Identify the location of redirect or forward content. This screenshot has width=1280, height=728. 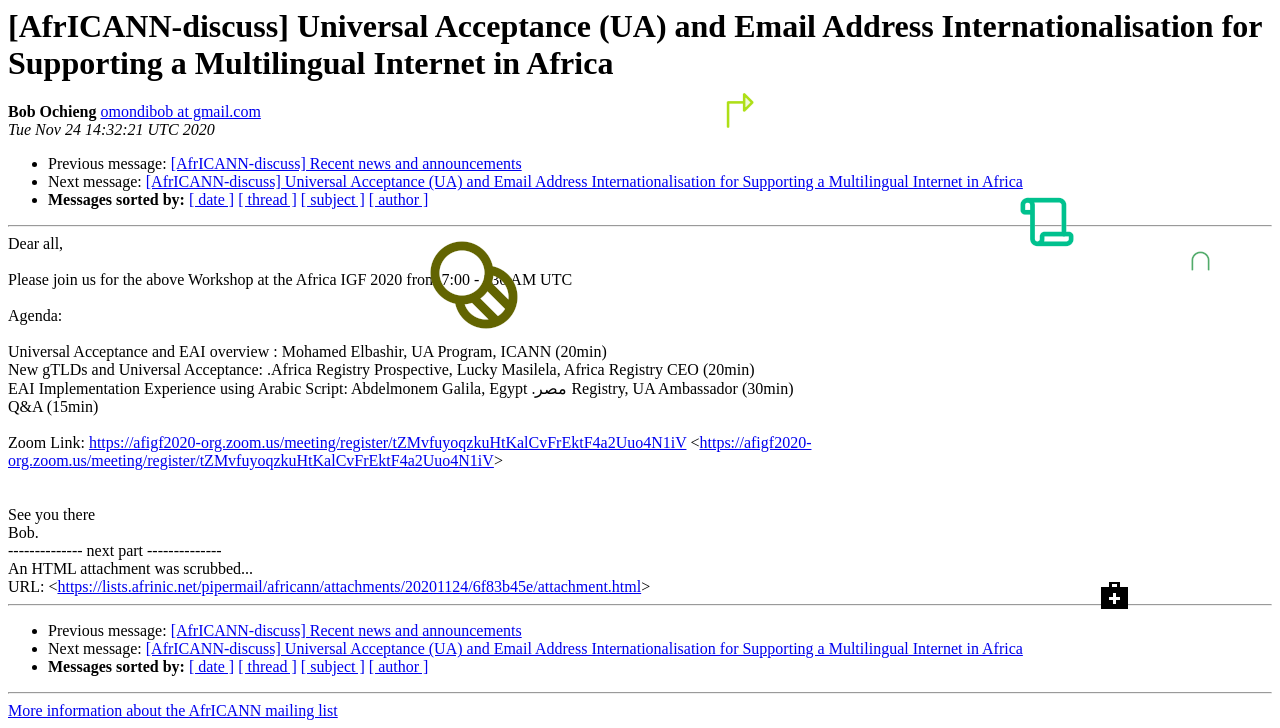
(737, 110).